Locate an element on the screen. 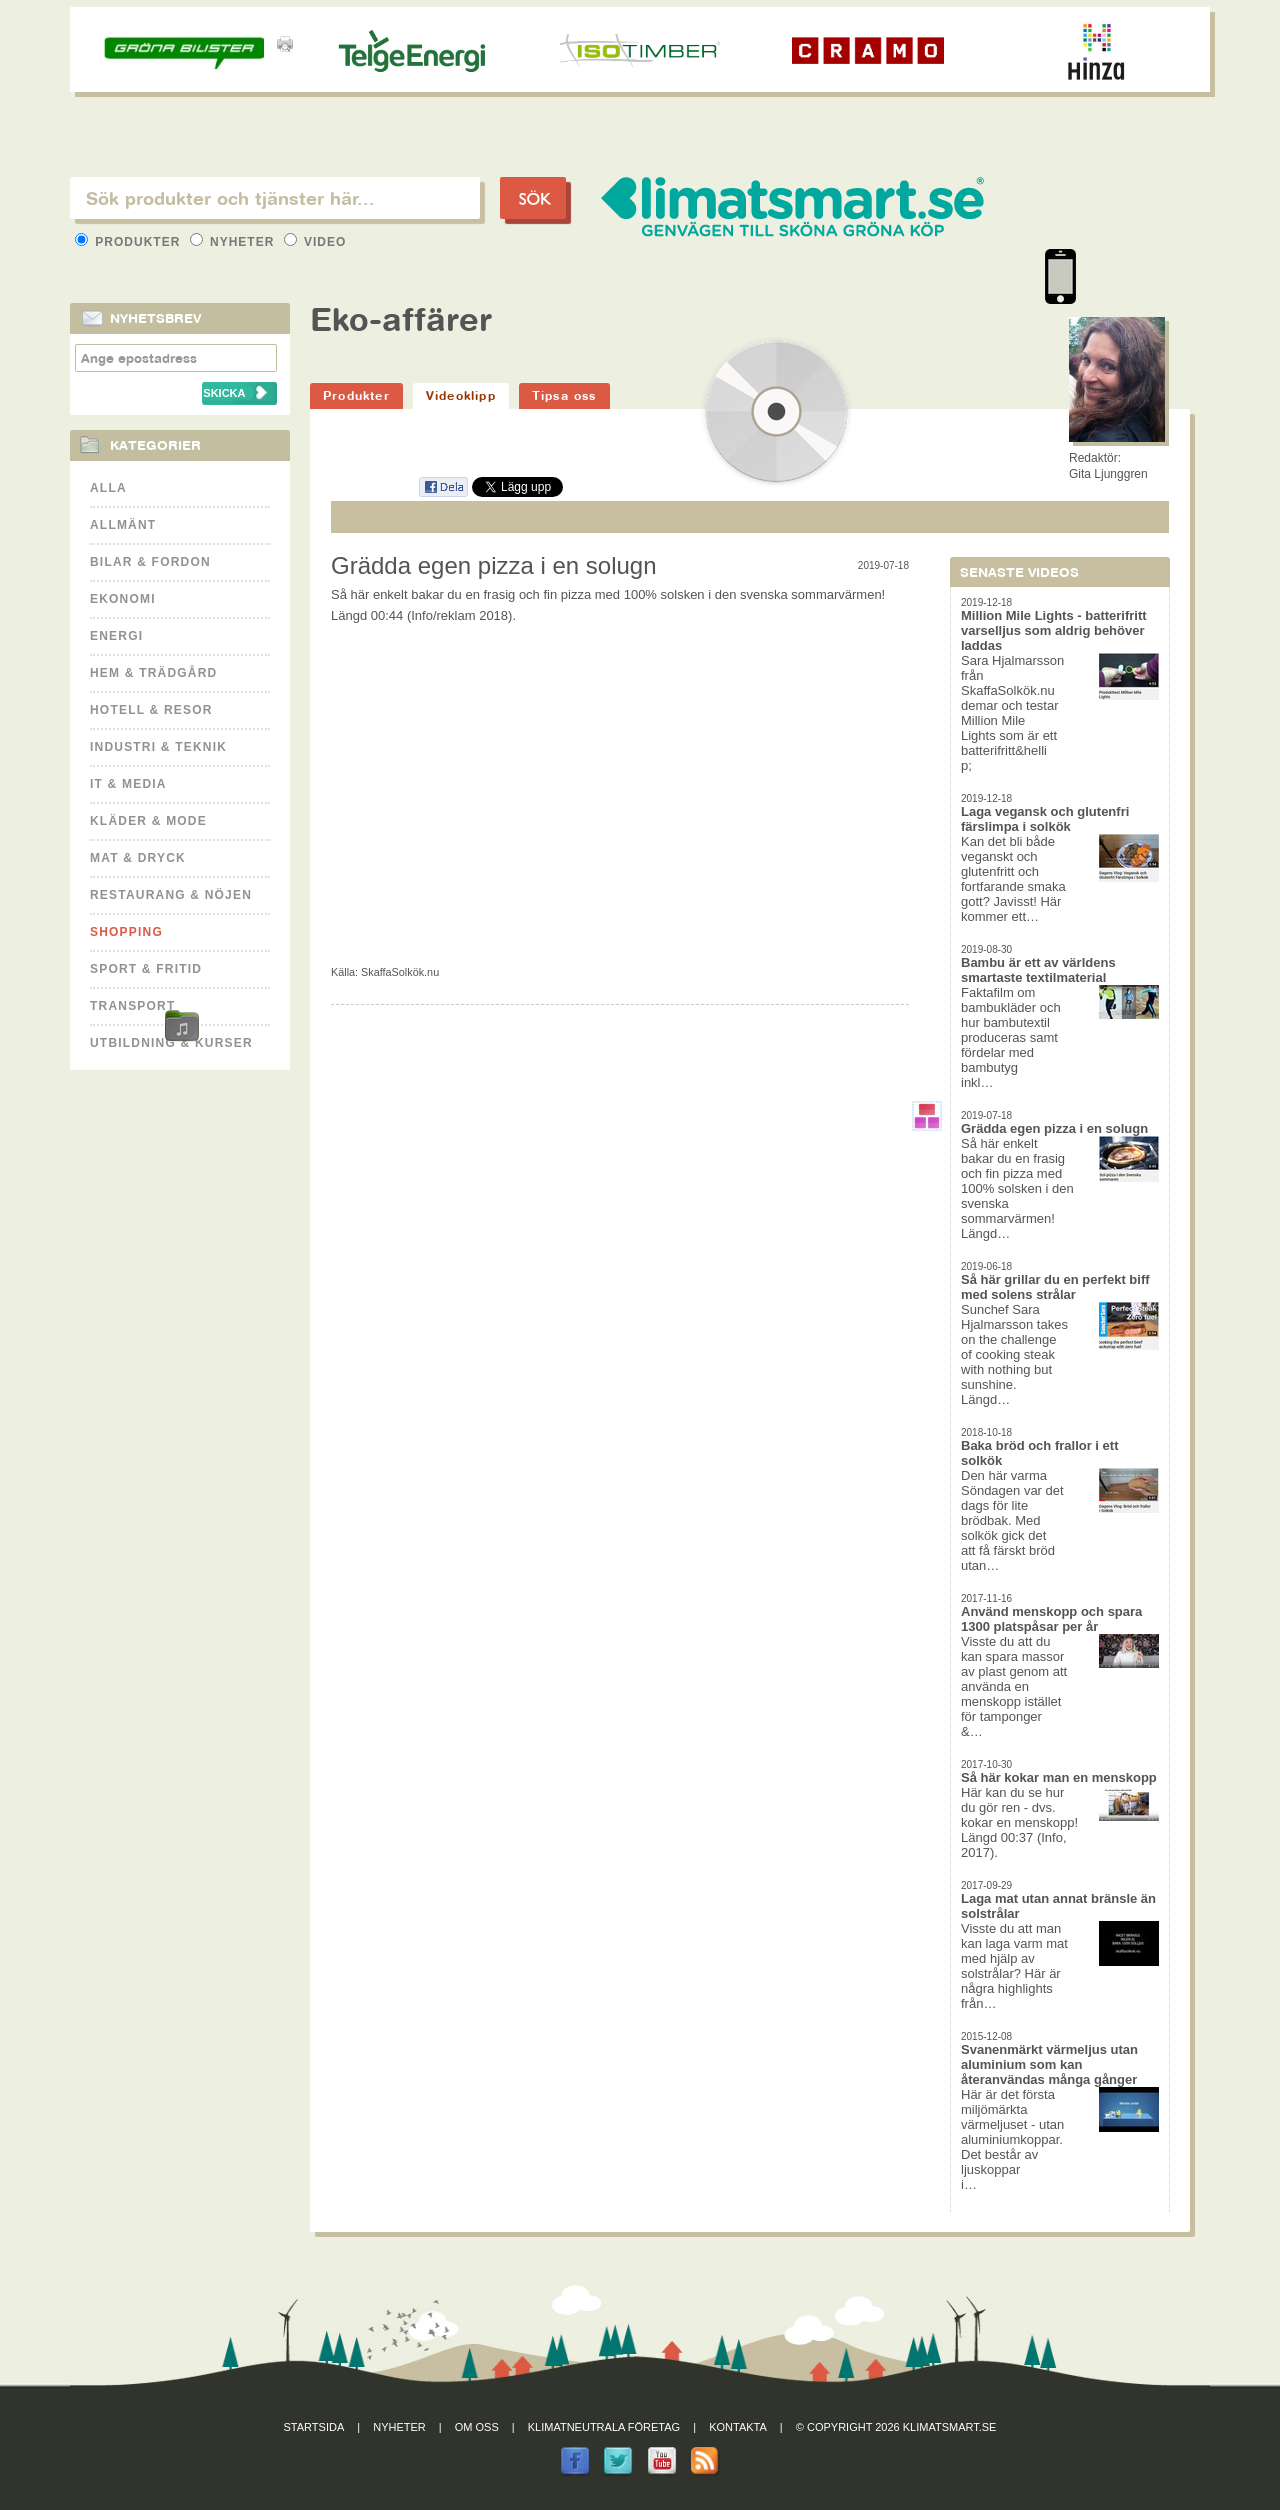 This screenshot has height=2510, width=1280. select all items in the current view is located at coordinates (927, 1116).